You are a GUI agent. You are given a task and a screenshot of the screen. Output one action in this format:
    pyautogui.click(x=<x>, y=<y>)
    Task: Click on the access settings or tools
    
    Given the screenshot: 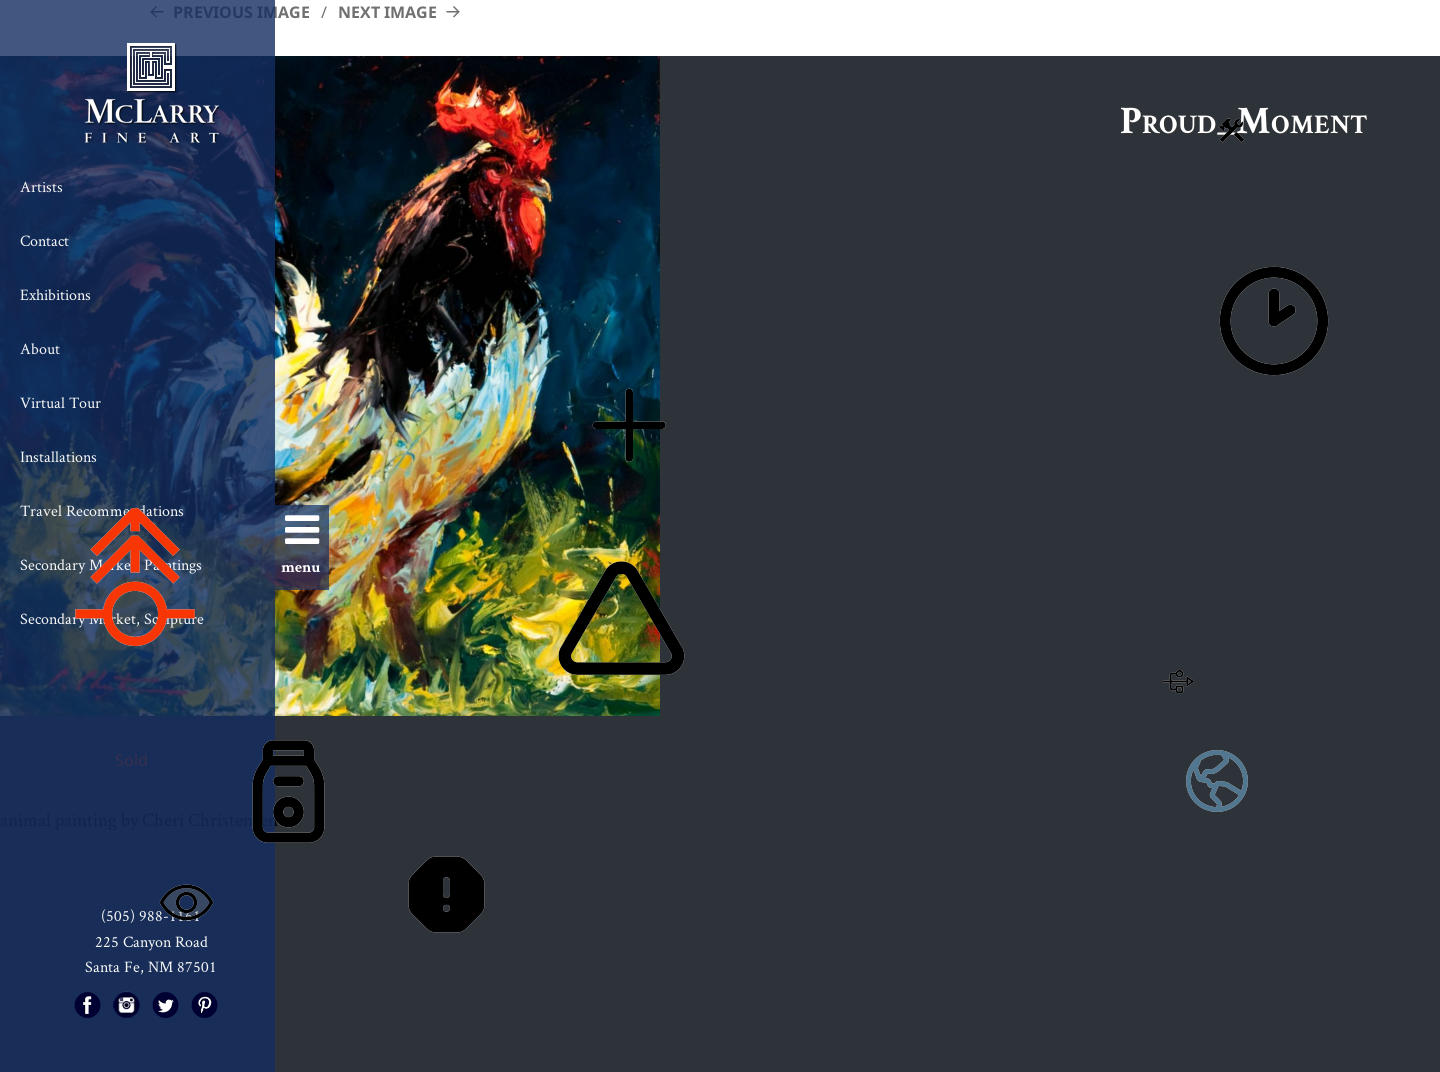 What is the action you would take?
    pyautogui.click(x=1231, y=130)
    